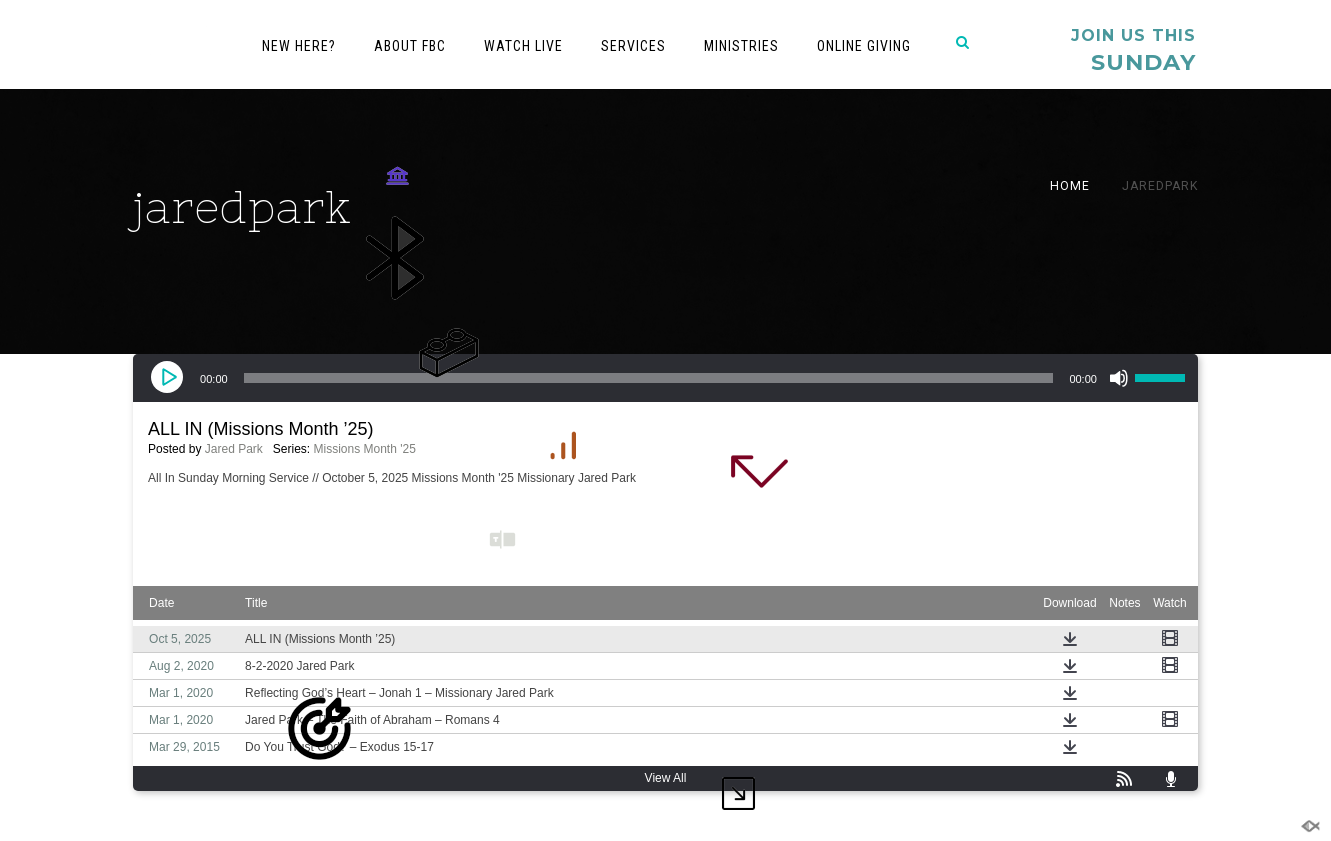 The height and width of the screenshot is (841, 1331). Describe the element at coordinates (449, 352) in the screenshot. I see `access building blocks or modular components` at that location.